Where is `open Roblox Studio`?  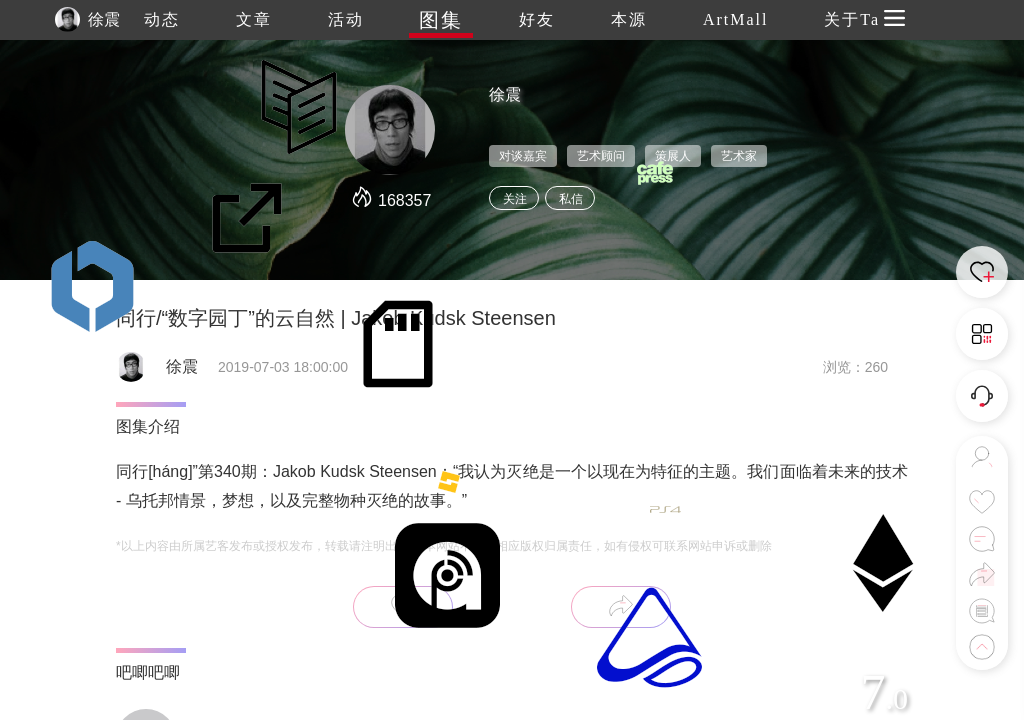
open Roblox Studio is located at coordinates (449, 482).